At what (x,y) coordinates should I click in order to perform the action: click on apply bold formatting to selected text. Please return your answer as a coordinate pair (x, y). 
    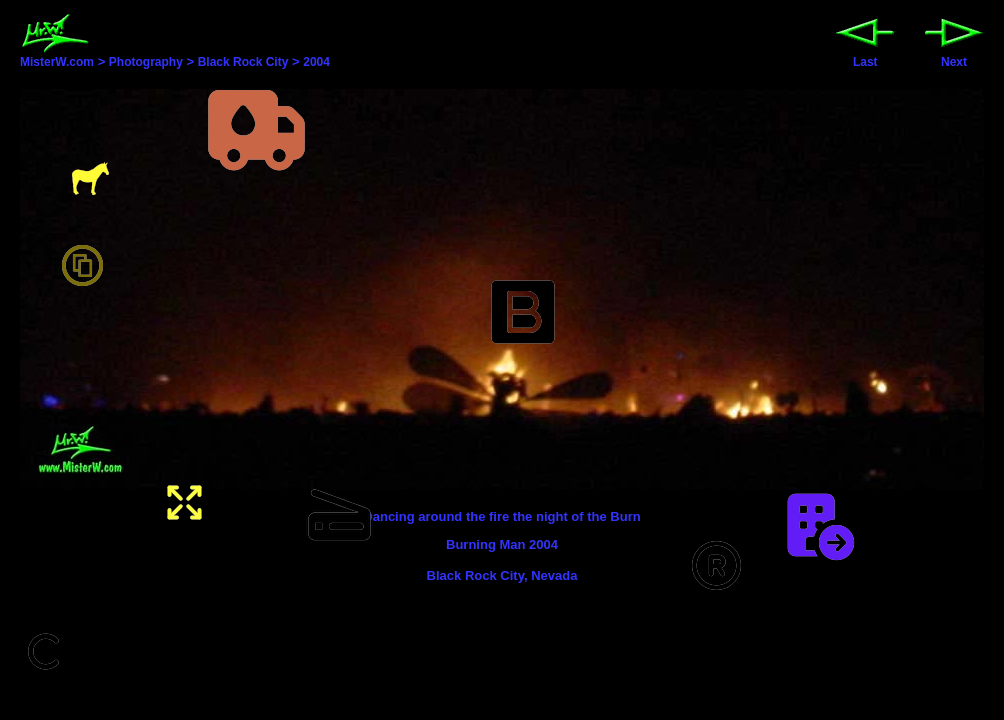
    Looking at the image, I should click on (523, 312).